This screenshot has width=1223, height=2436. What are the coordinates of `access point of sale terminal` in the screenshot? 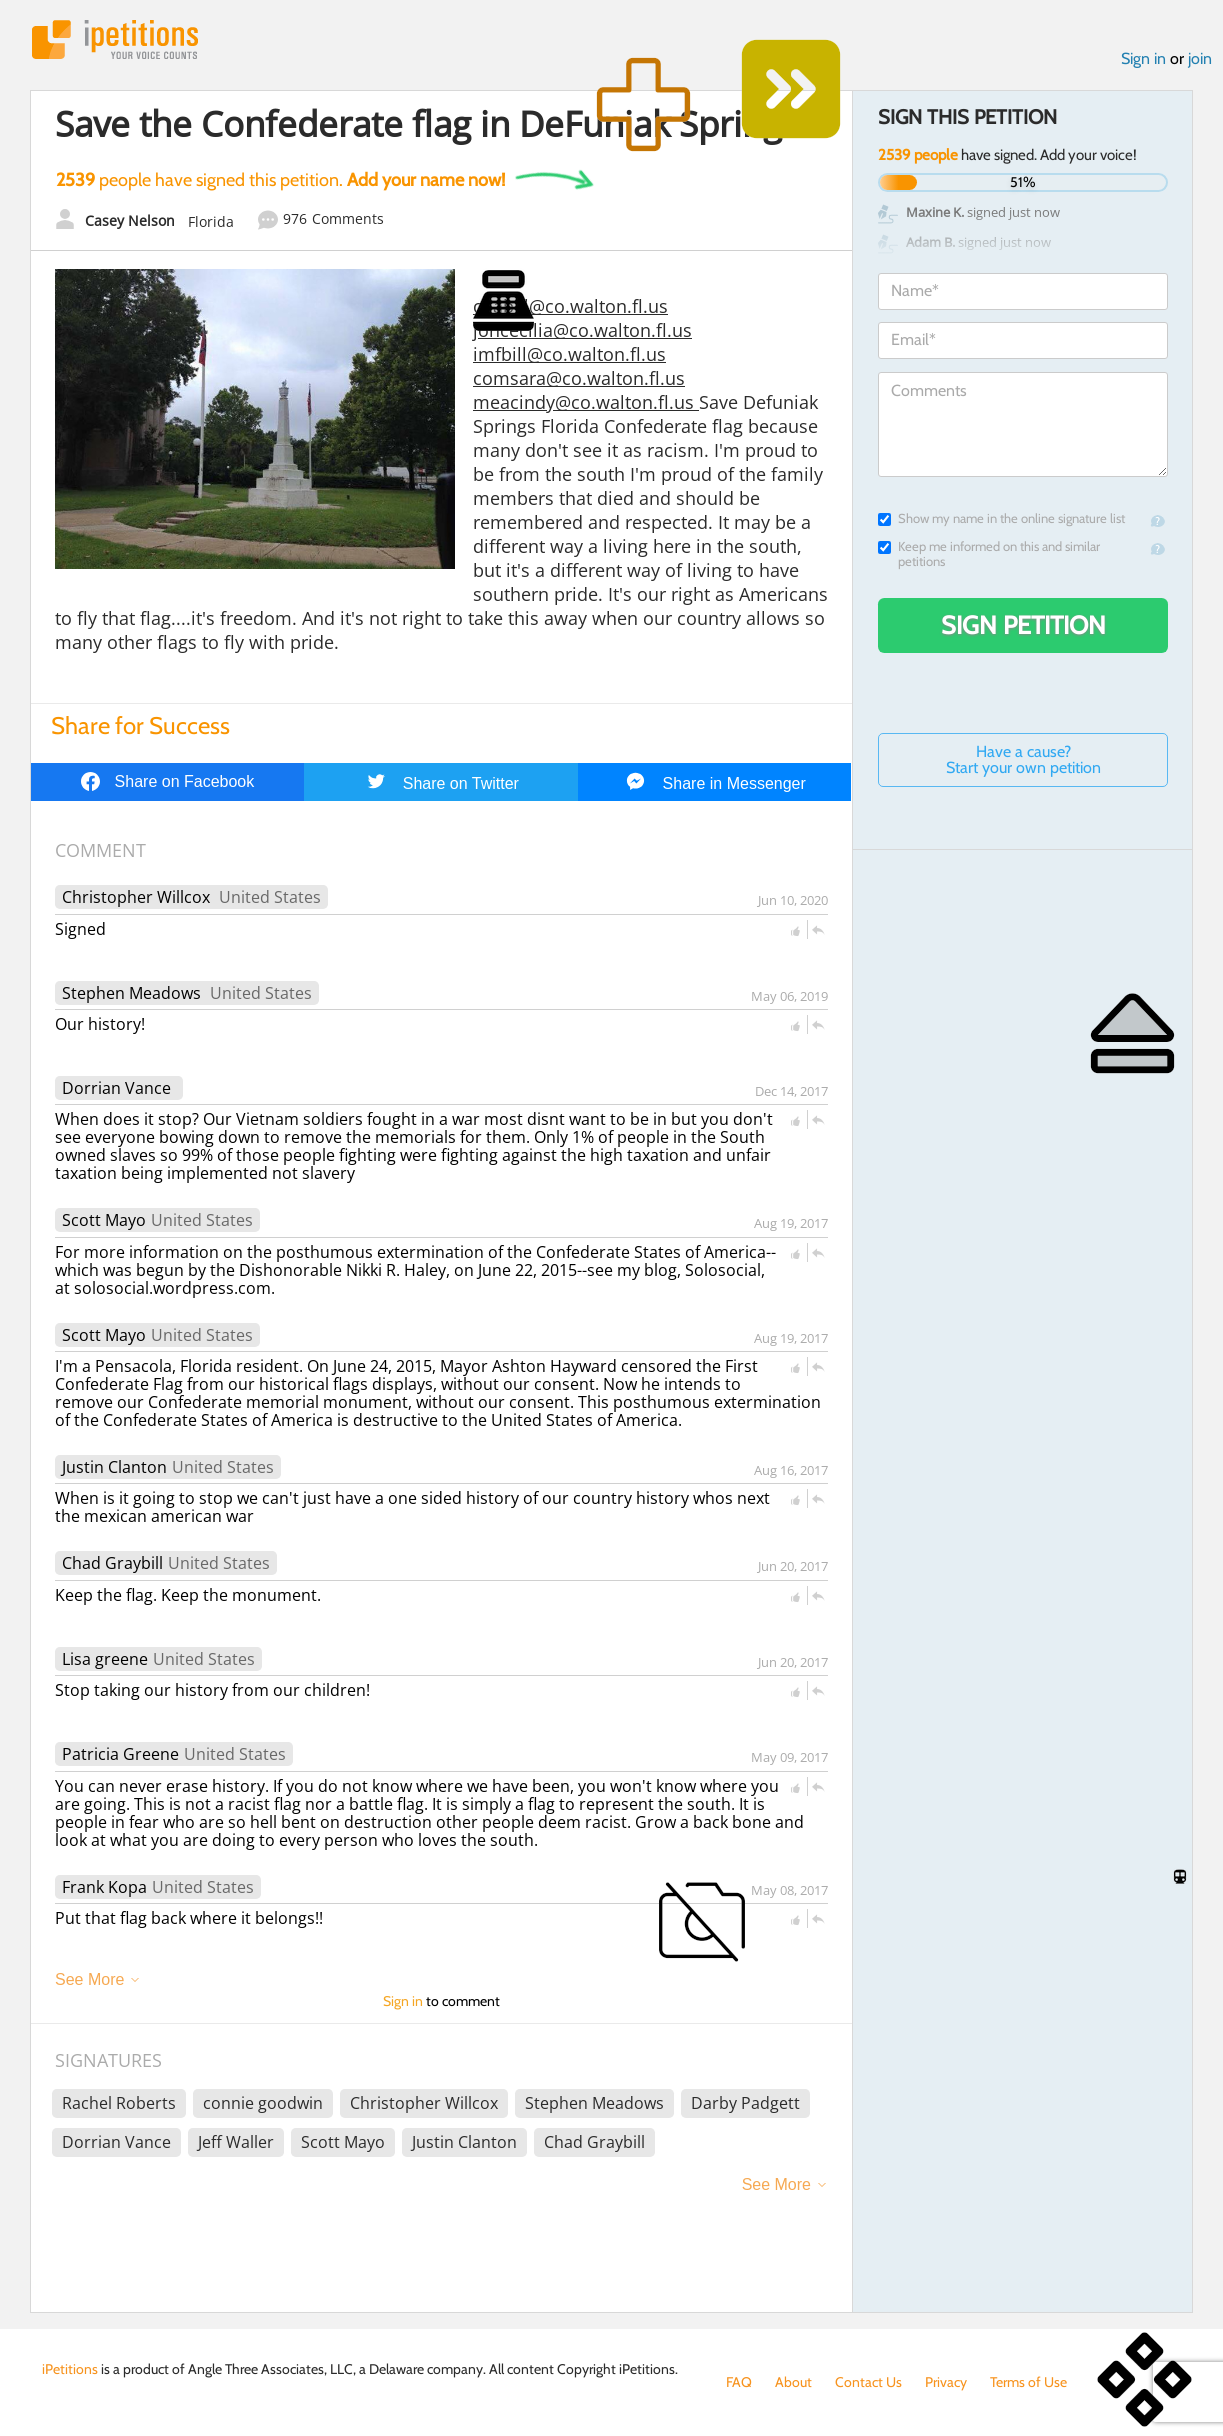 It's located at (503, 300).